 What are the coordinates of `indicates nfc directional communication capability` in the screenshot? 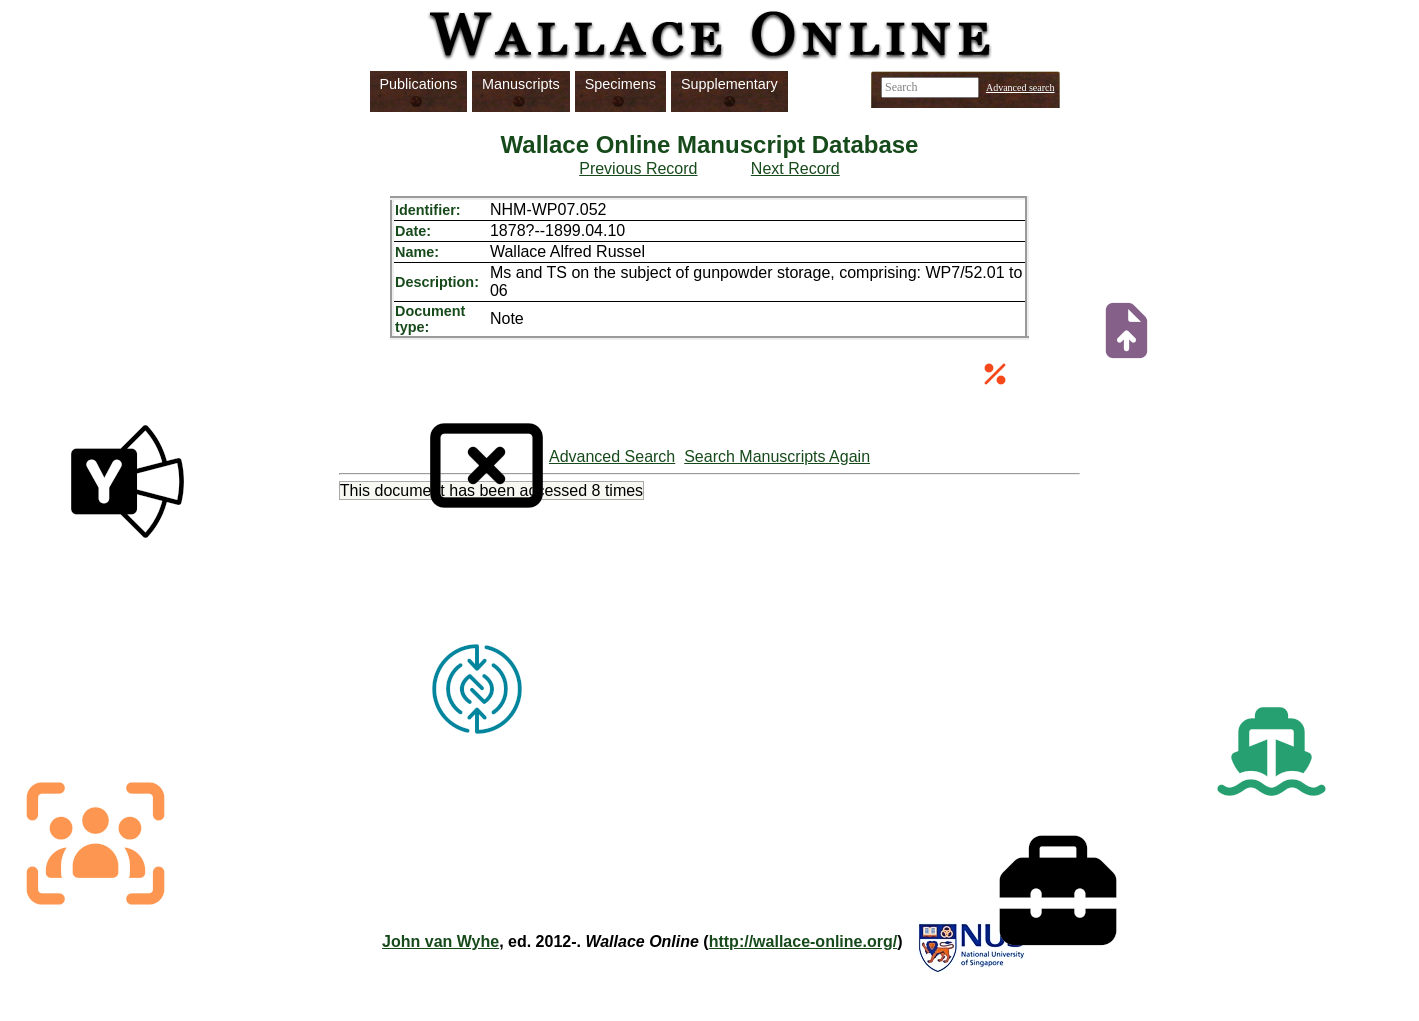 It's located at (477, 689).